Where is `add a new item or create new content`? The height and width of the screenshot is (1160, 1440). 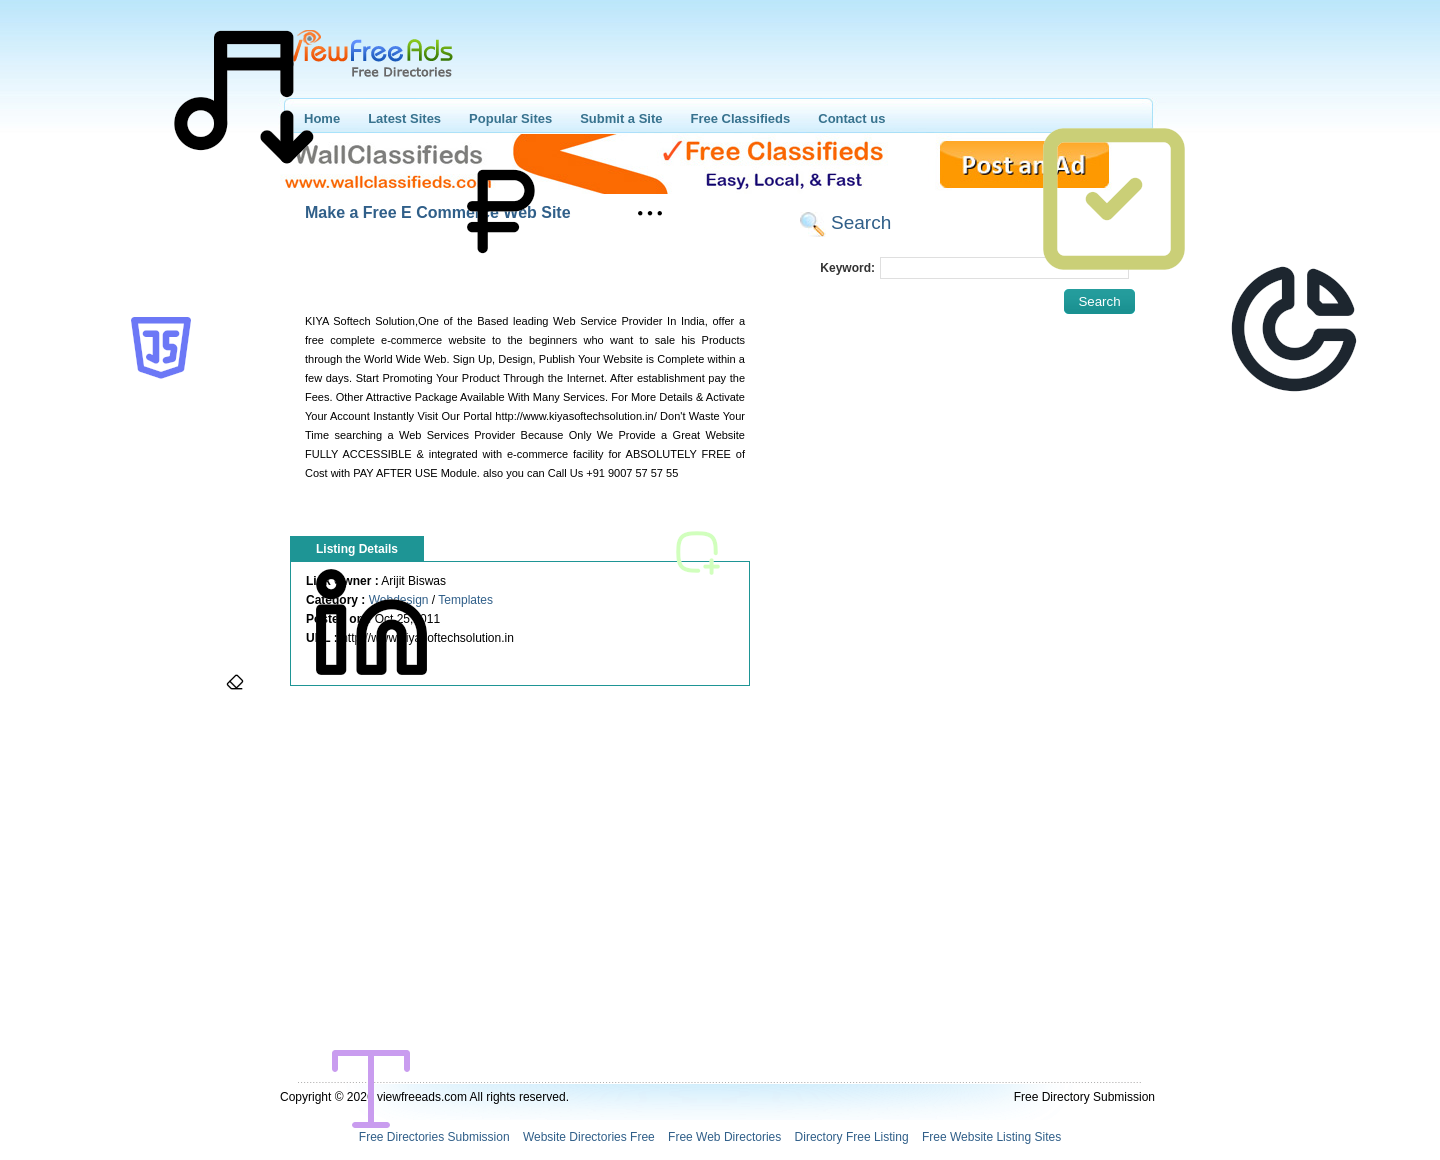 add a new item or create new content is located at coordinates (697, 552).